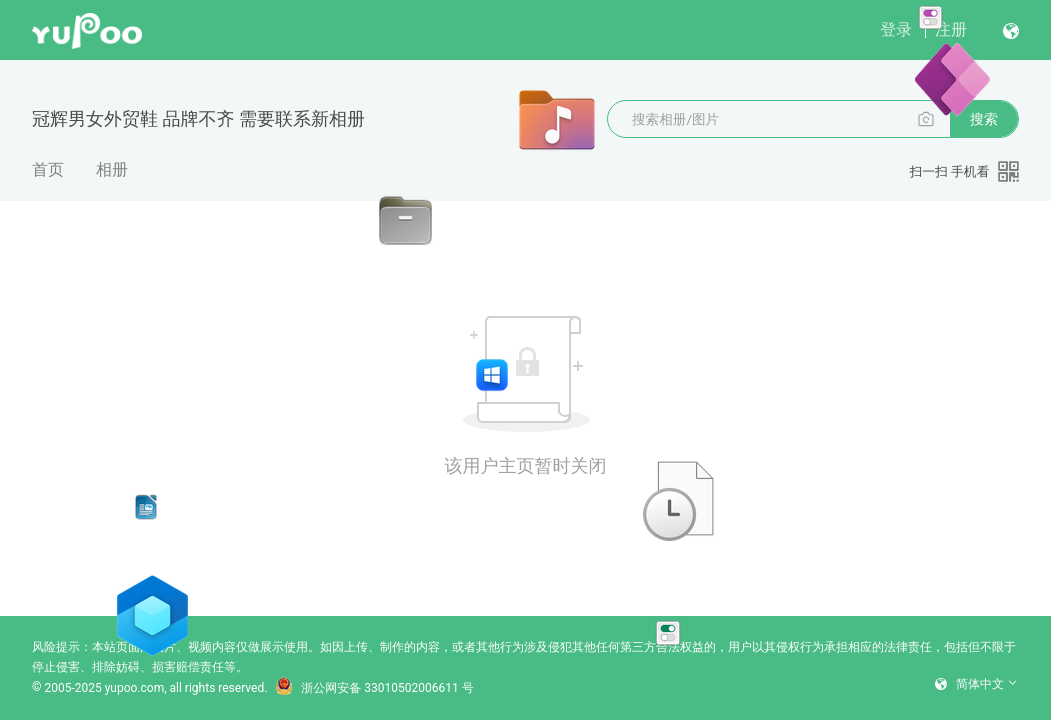 This screenshot has width=1051, height=720. I want to click on open Microsoft Power Apps, so click(952, 79).